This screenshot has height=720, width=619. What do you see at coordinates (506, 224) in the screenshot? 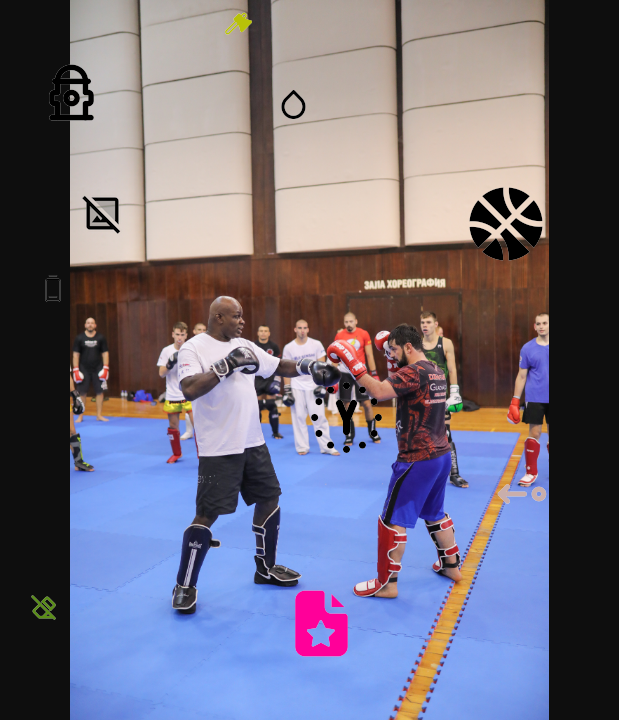
I see `access sports or basketball content` at bounding box center [506, 224].